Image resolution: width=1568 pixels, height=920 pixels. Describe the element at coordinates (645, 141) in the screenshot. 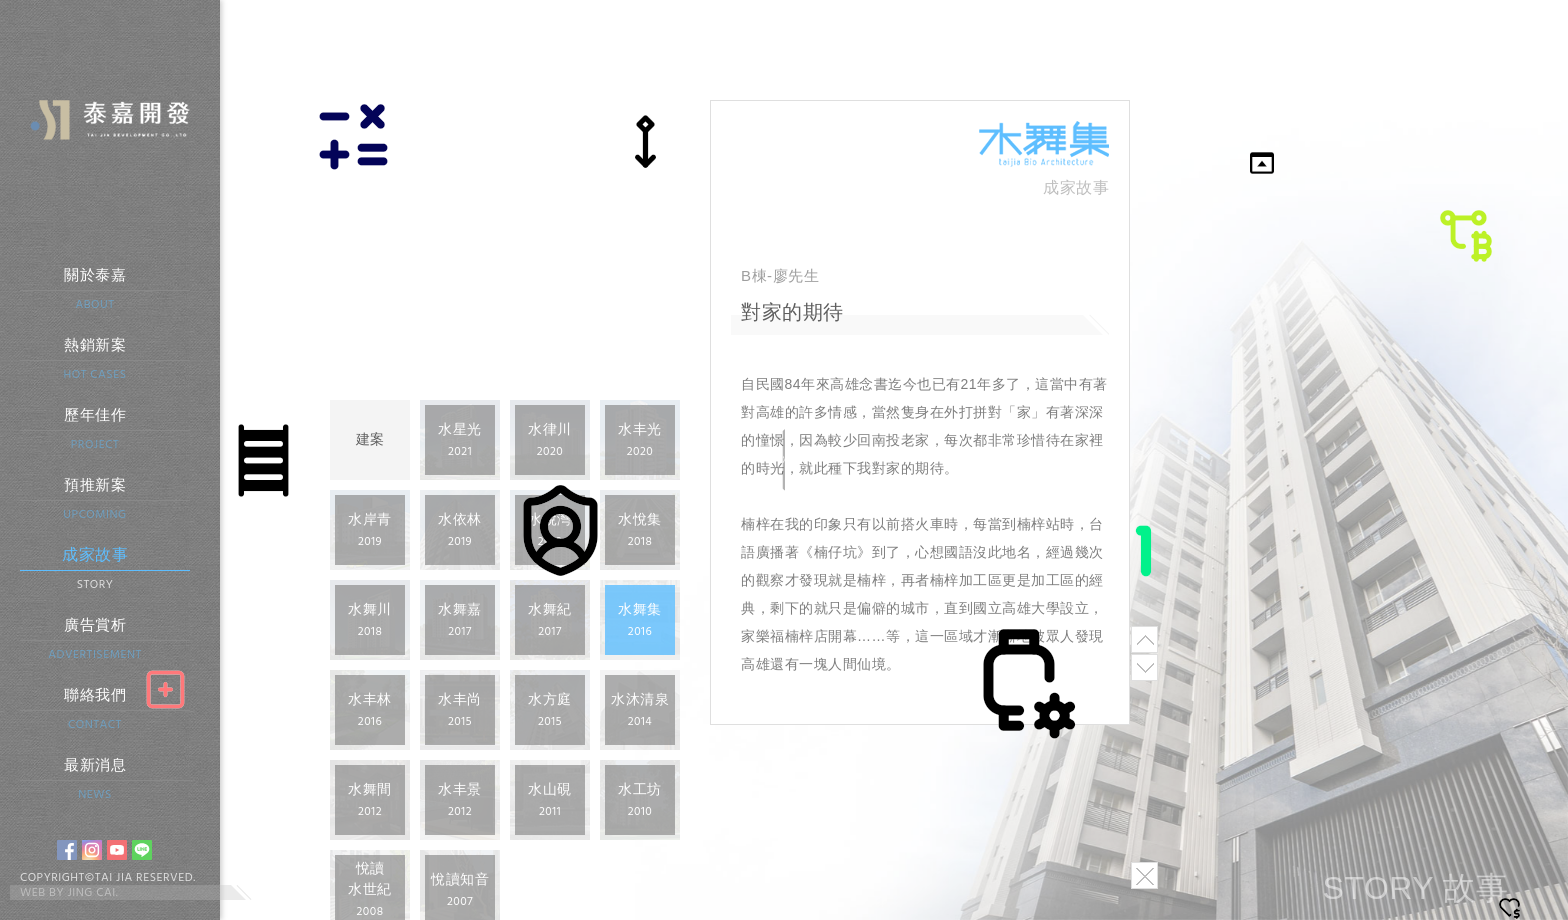

I see `move item down in a list or sequence` at that location.